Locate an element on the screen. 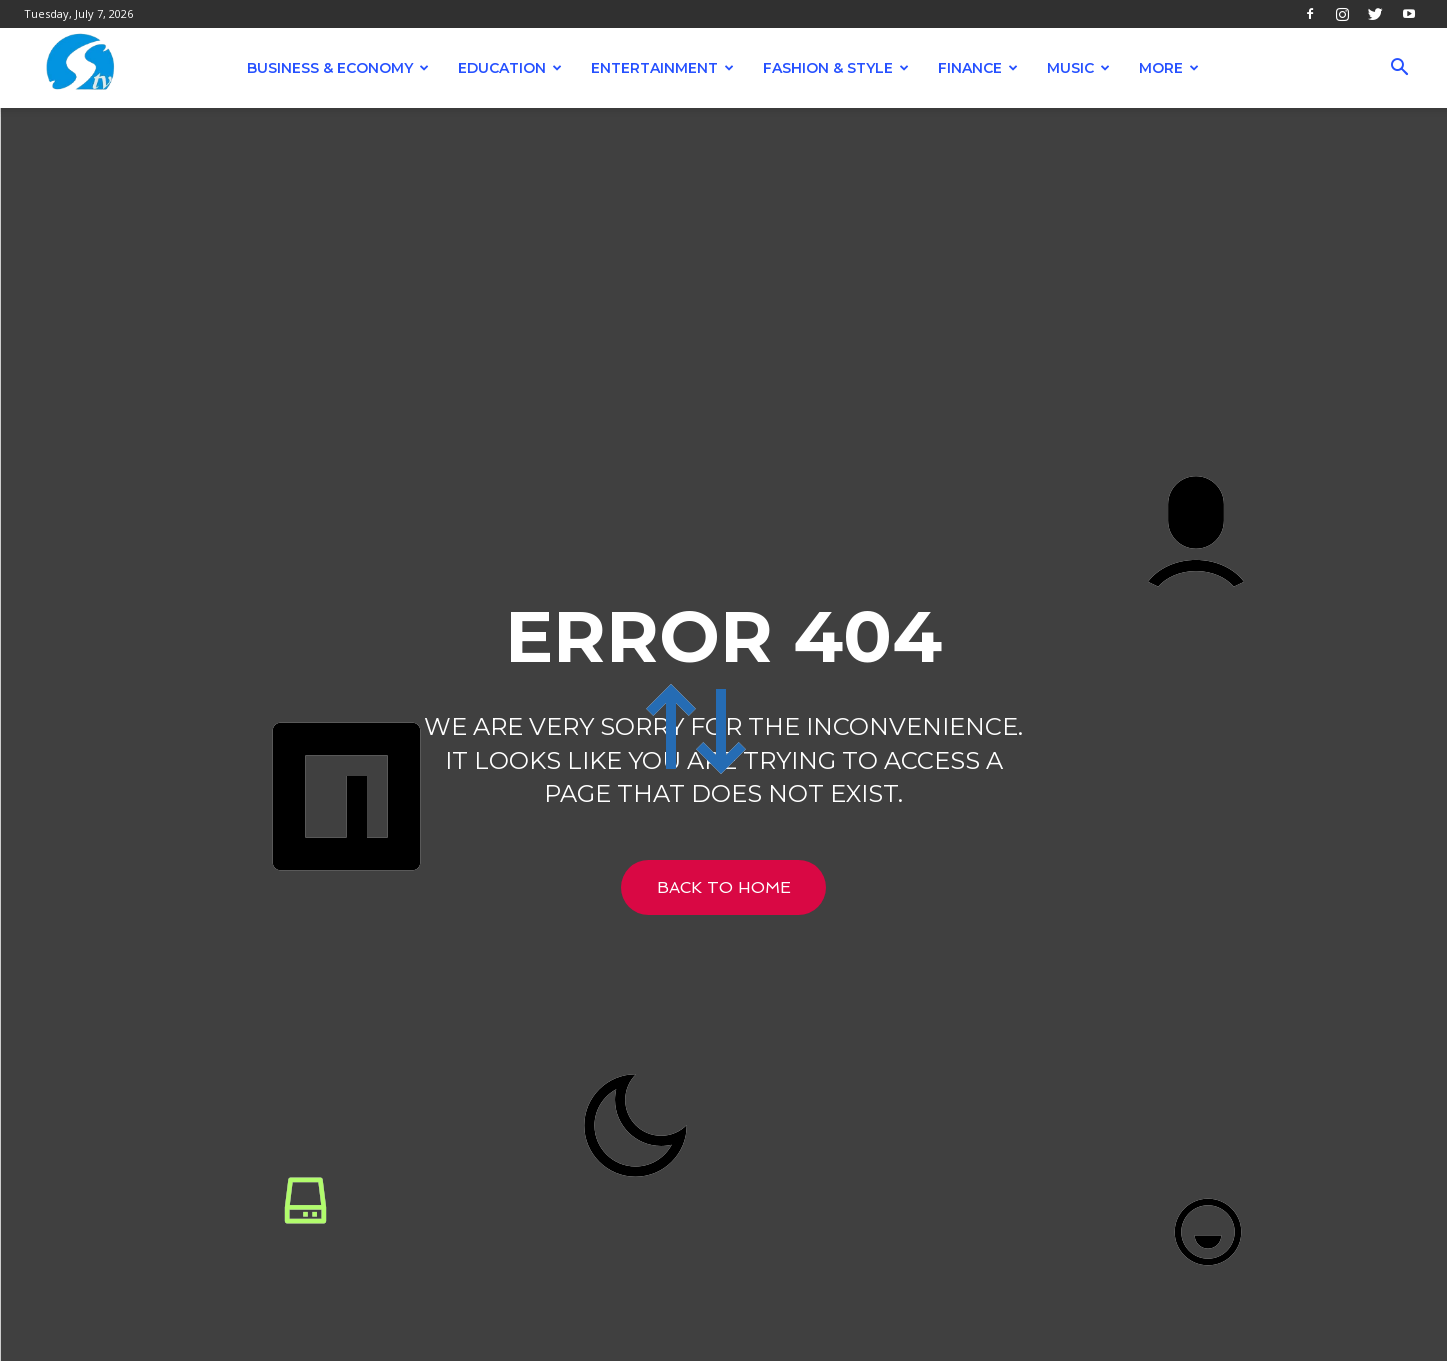 This screenshot has height=1361, width=1447. add an emoji or reaction is located at coordinates (1208, 1232).